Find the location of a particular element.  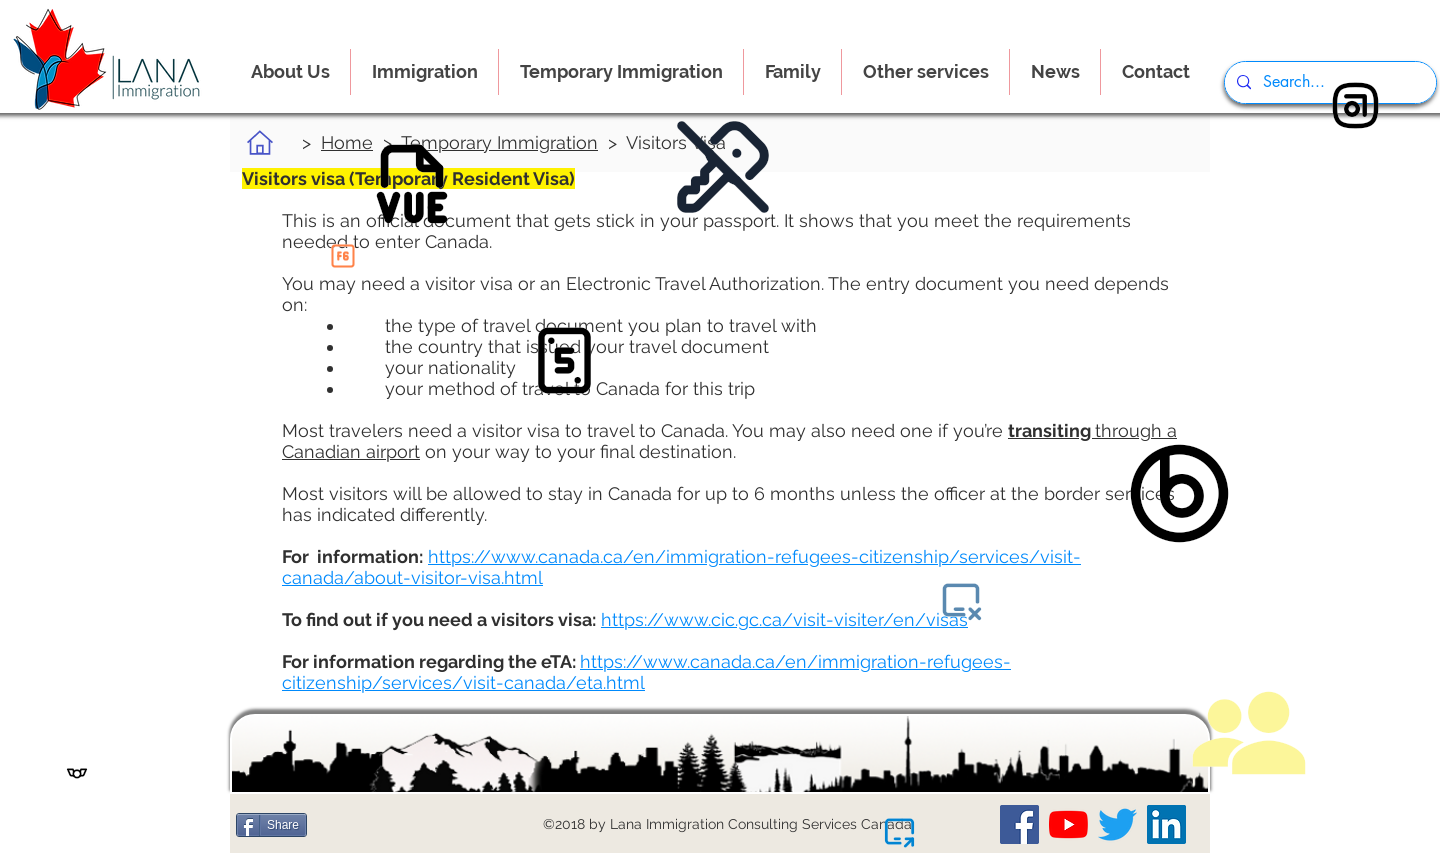

abstract design platform logo is located at coordinates (1355, 105).